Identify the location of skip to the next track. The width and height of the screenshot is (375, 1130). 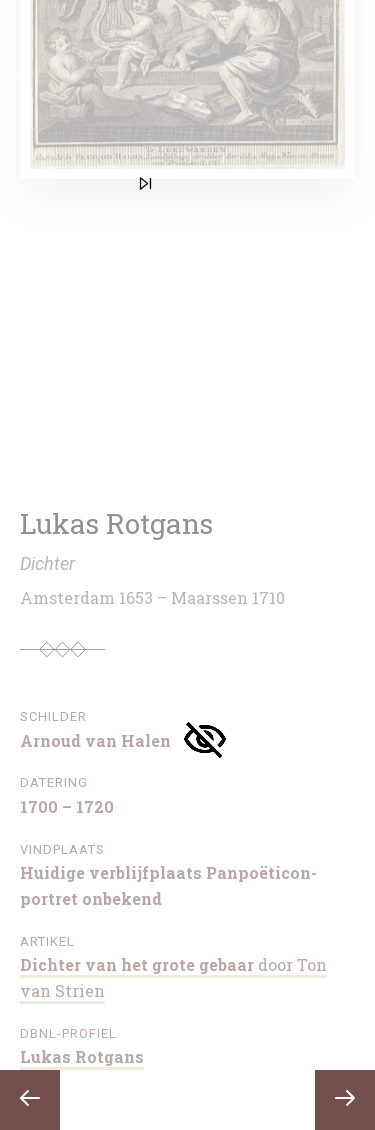
(145, 183).